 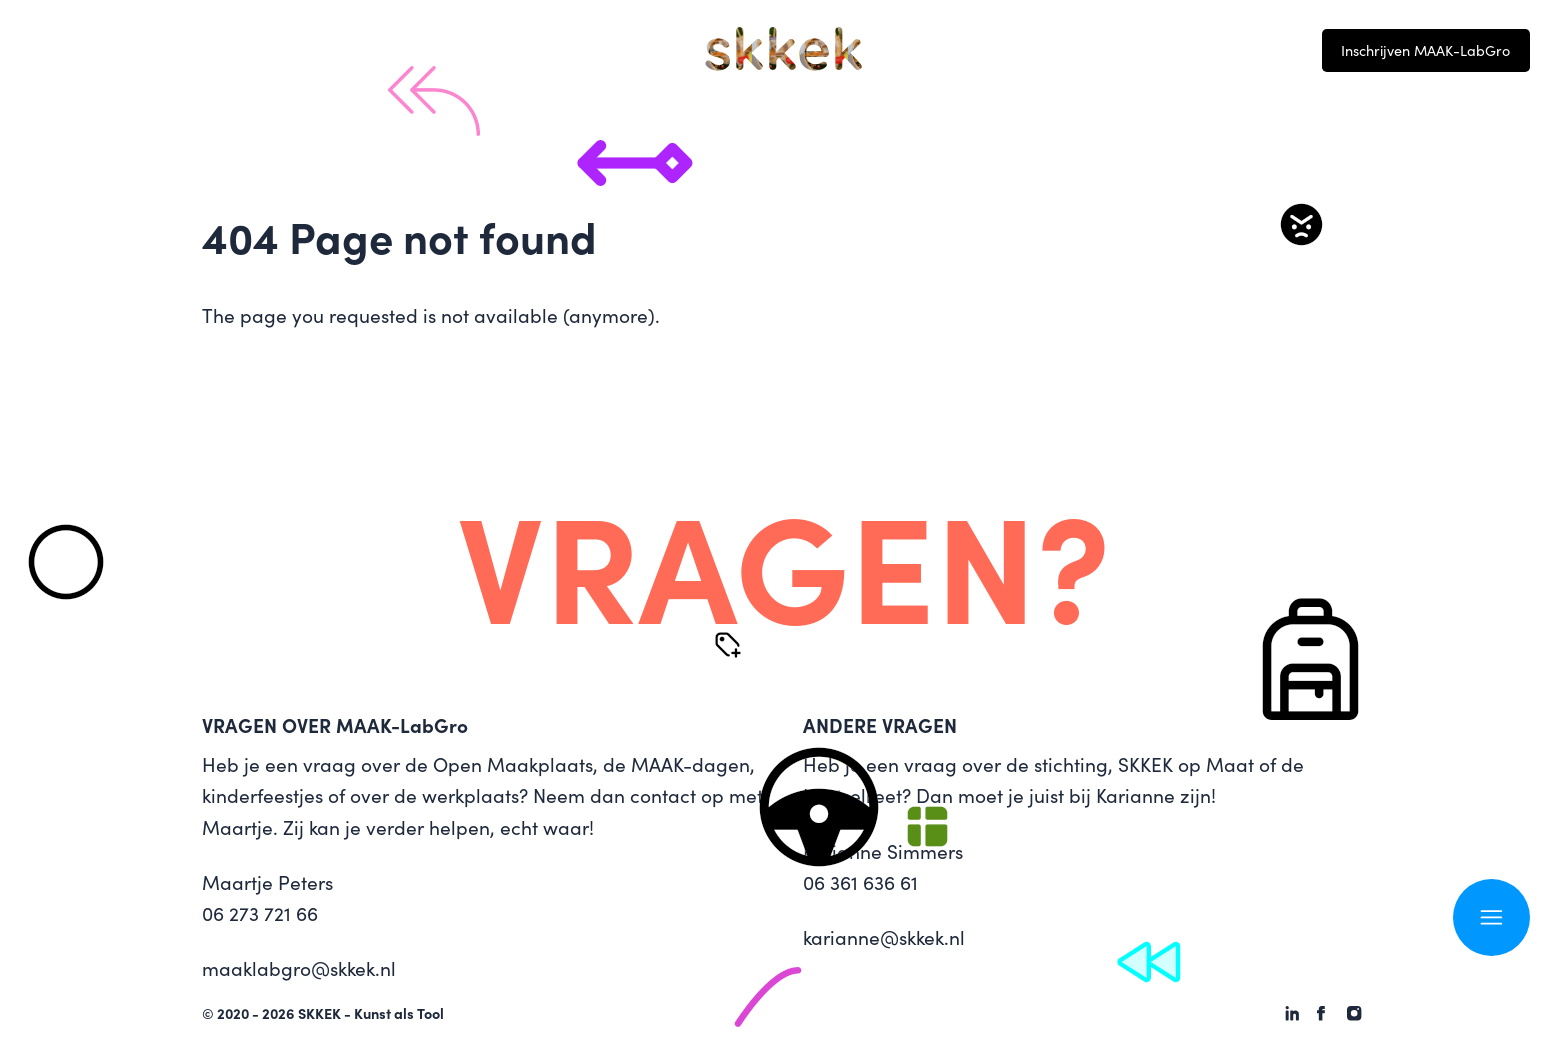 What do you see at coordinates (1151, 962) in the screenshot?
I see `rewind or skip backward in media playback` at bounding box center [1151, 962].